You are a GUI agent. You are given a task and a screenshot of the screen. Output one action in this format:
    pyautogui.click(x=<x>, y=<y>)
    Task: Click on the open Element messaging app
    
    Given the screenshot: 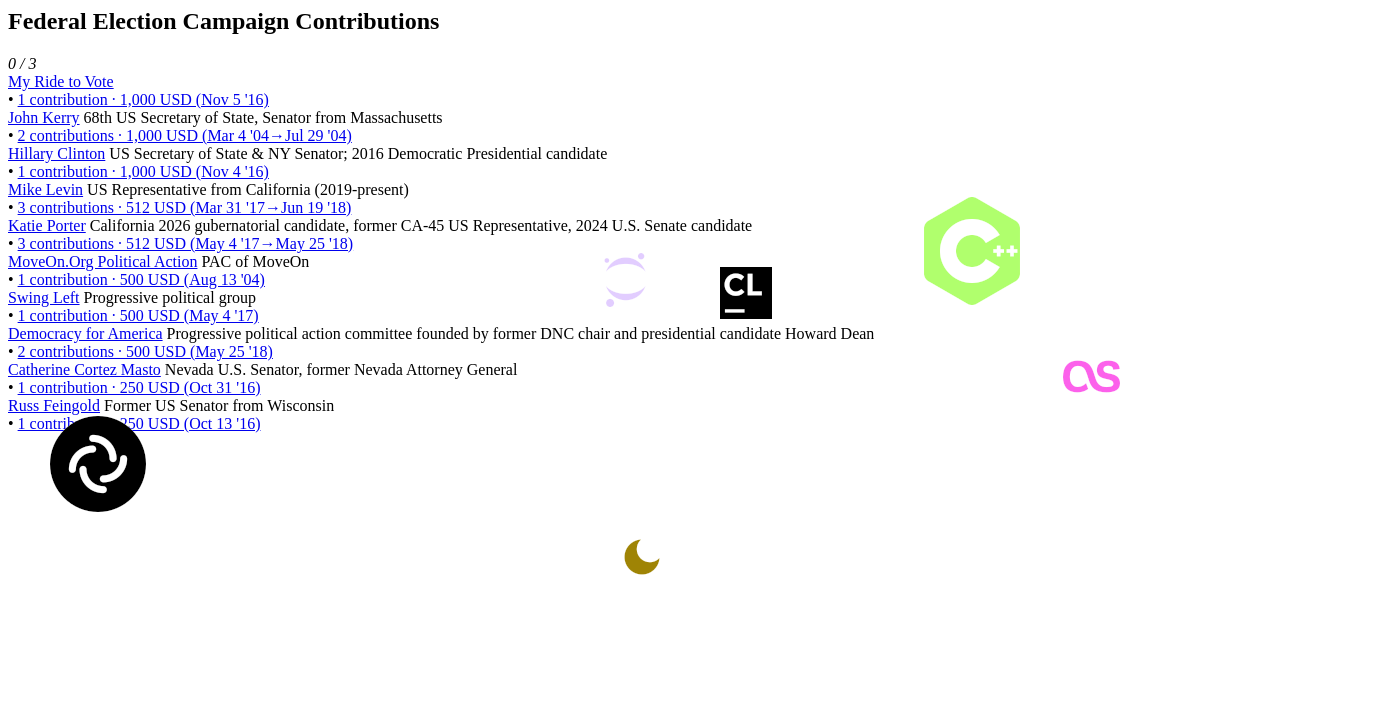 What is the action you would take?
    pyautogui.click(x=98, y=464)
    